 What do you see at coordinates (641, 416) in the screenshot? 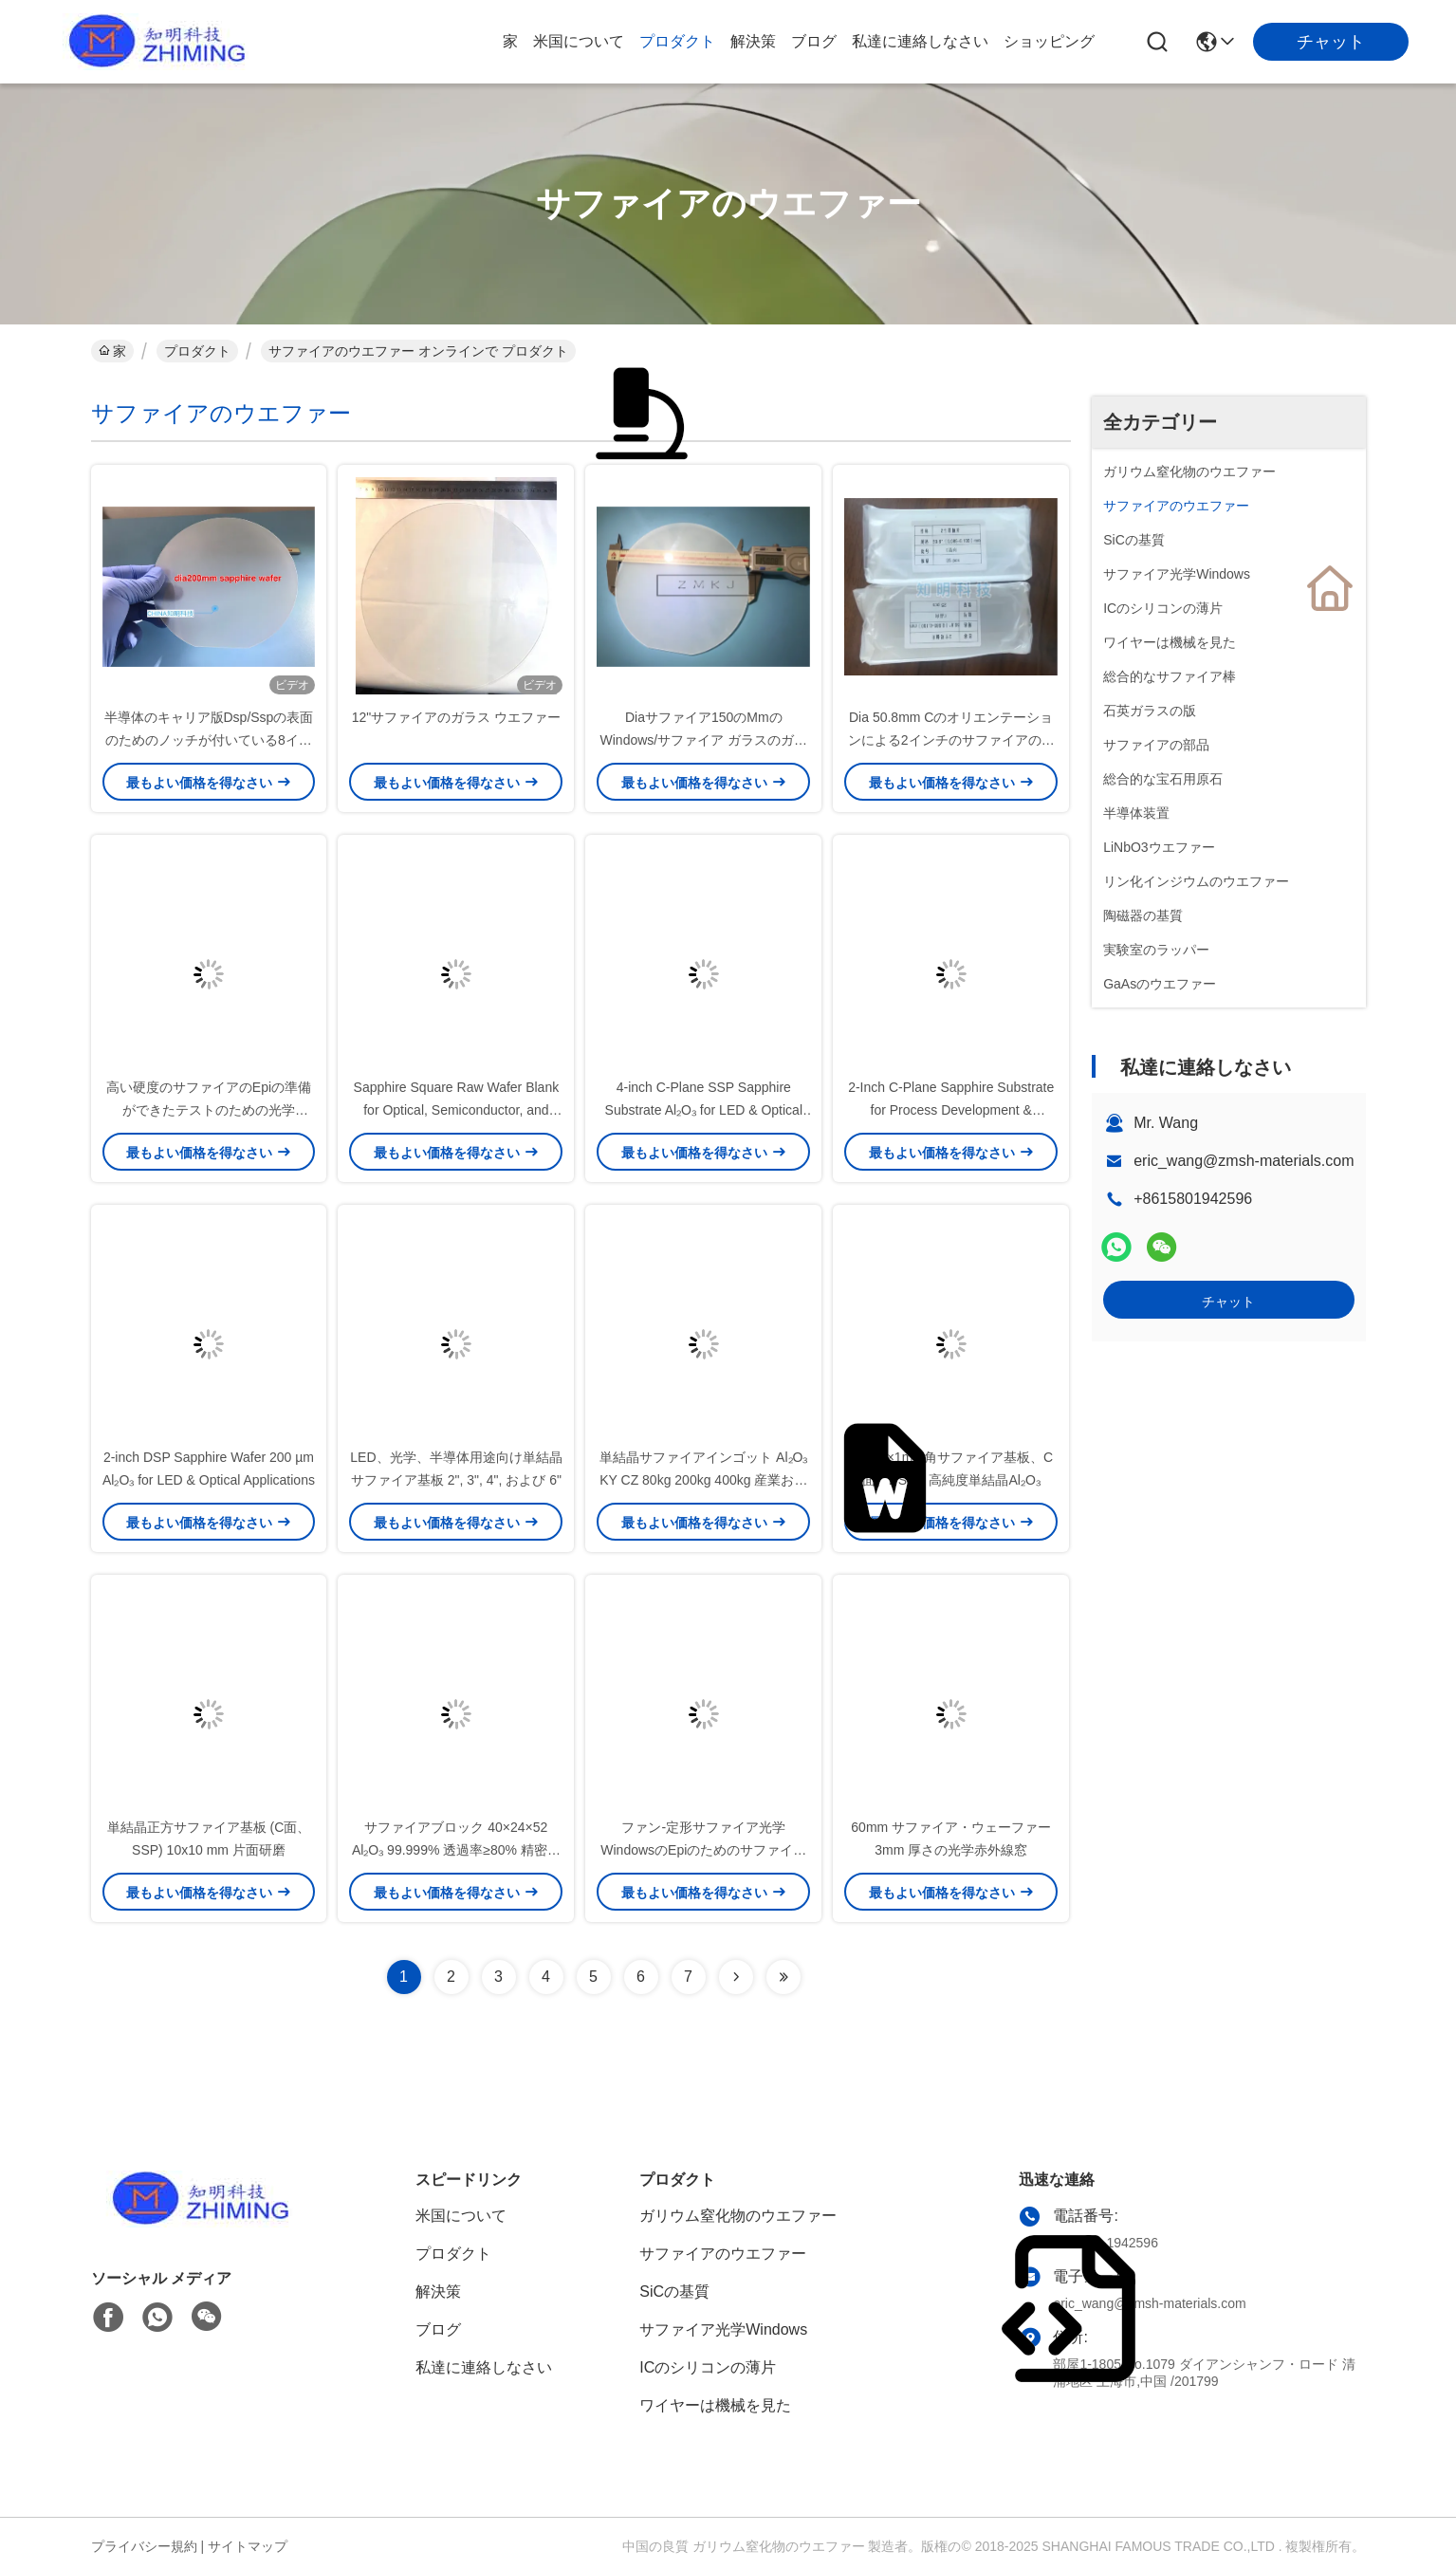
I see `access research or laboratory tools` at bounding box center [641, 416].